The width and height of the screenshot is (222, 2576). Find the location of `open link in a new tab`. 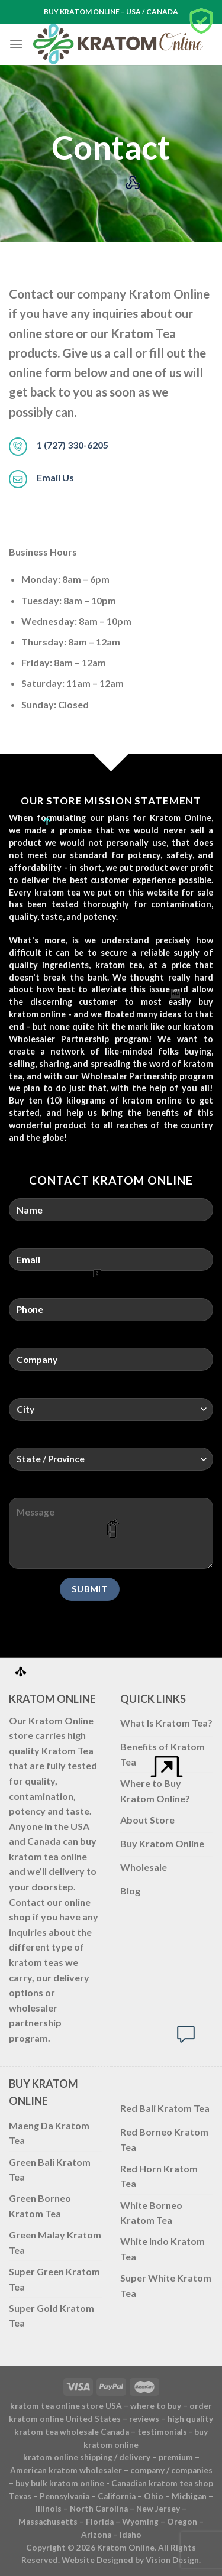

open link in a new tab is located at coordinates (166, 1766).